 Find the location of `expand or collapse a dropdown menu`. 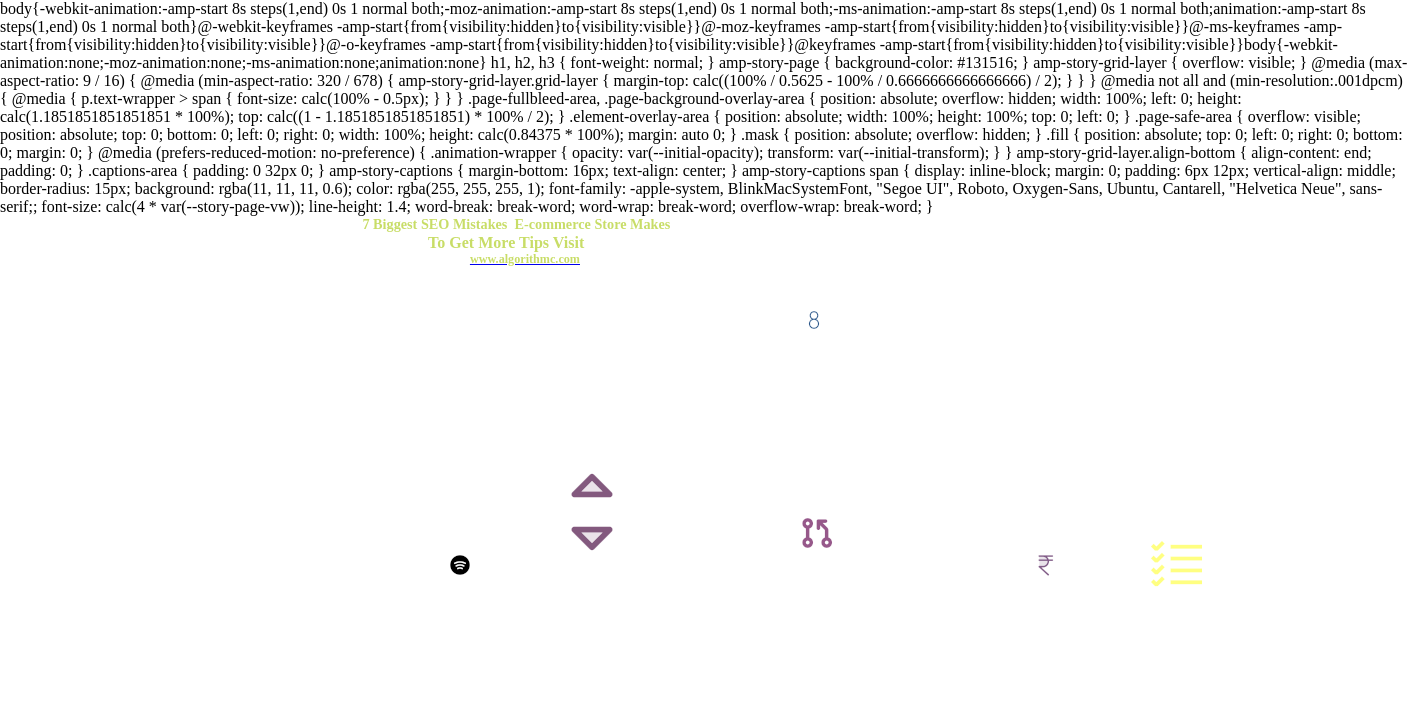

expand or collapse a dropdown menu is located at coordinates (592, 512).